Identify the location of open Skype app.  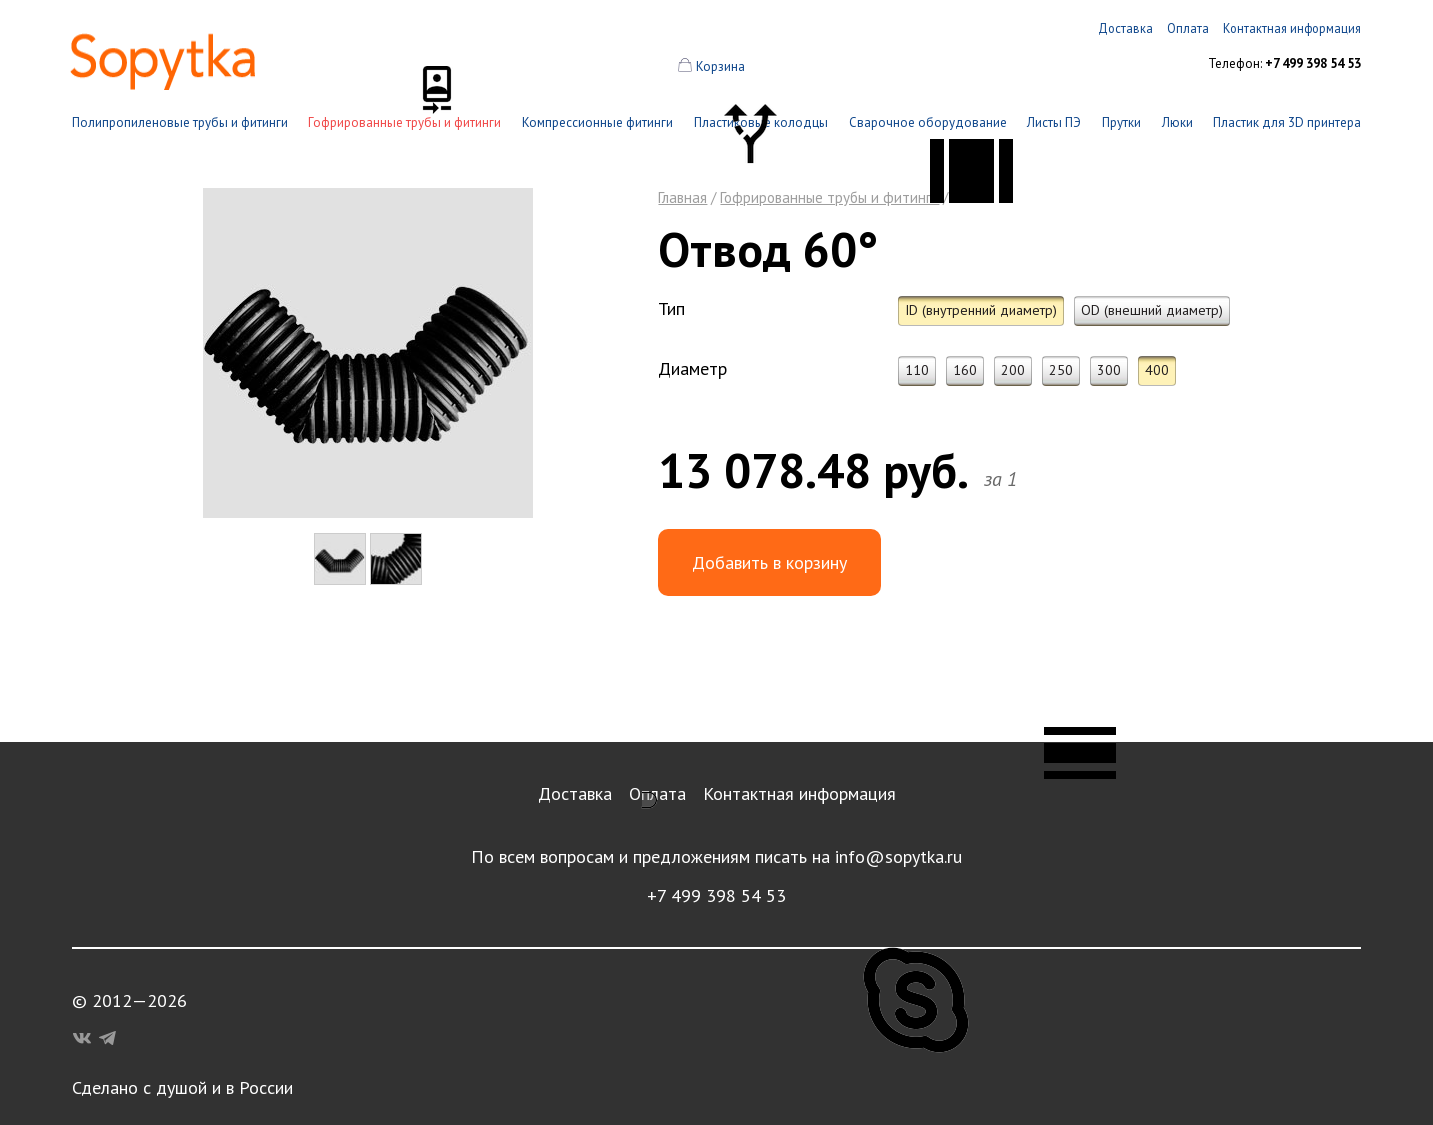
(916, 1000).